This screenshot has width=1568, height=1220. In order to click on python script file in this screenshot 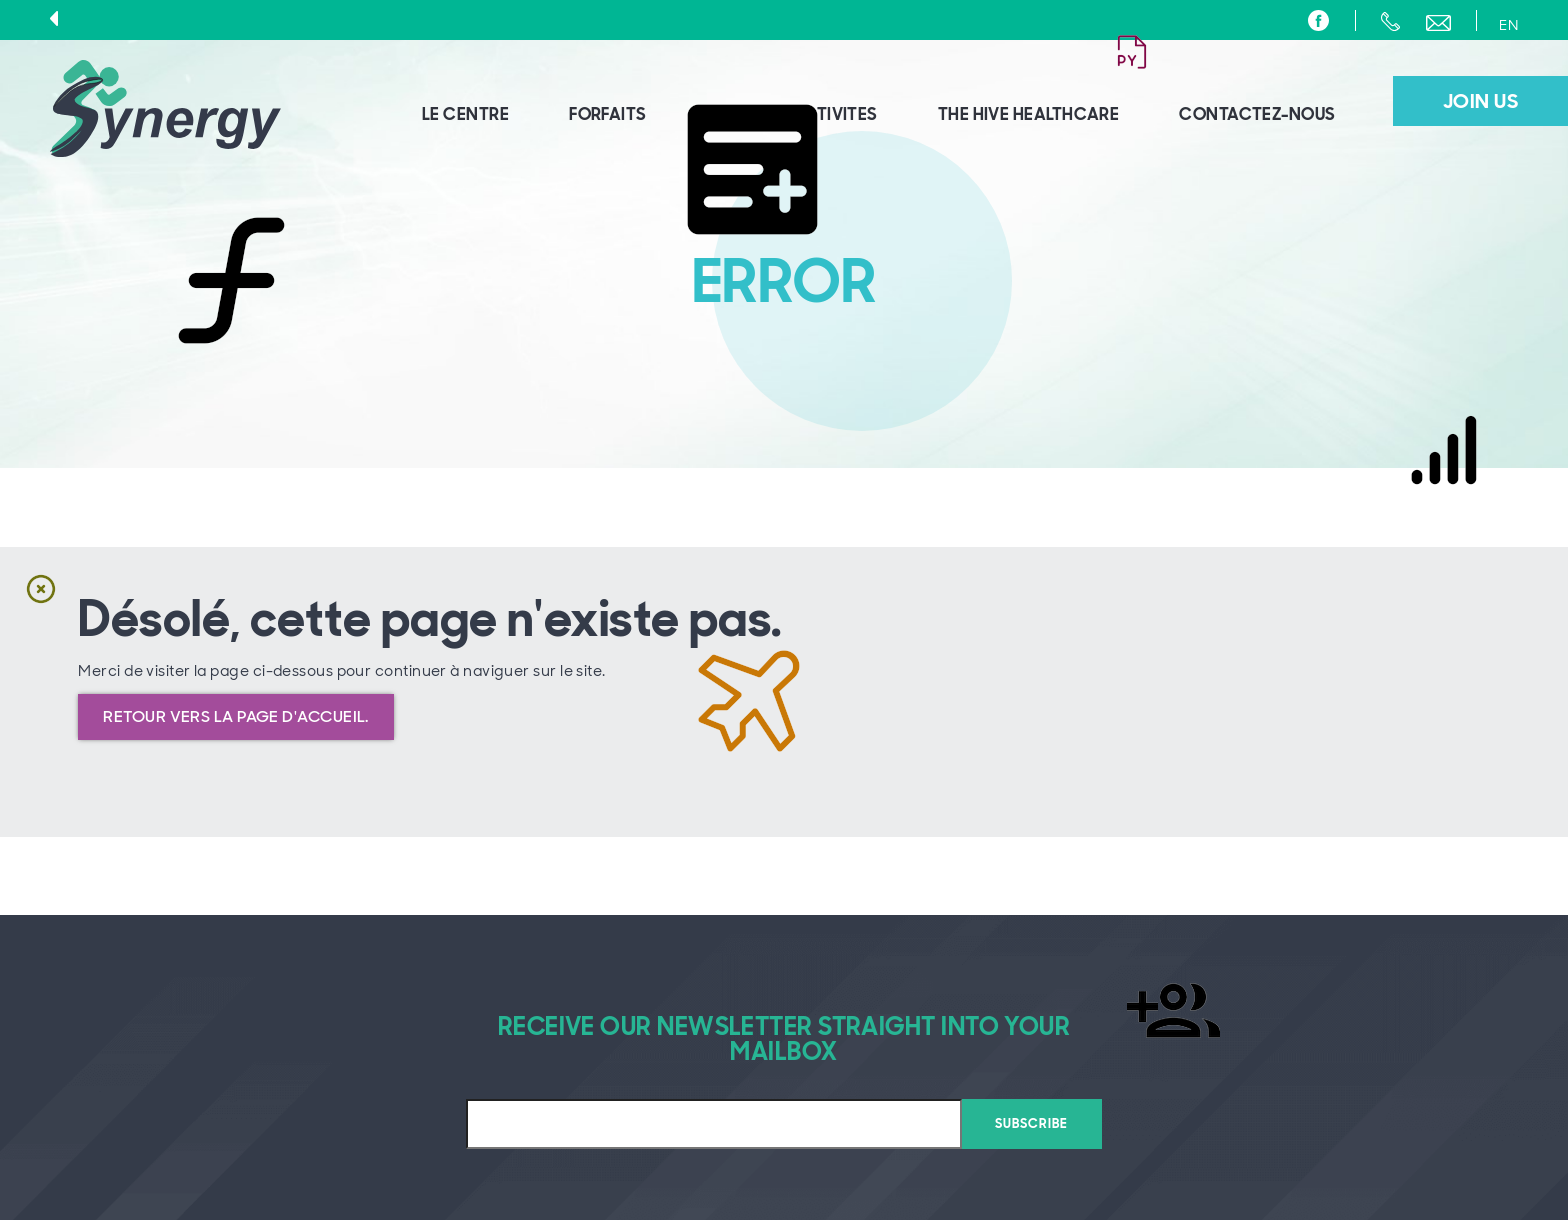, I will do `click(1132, 52)`.